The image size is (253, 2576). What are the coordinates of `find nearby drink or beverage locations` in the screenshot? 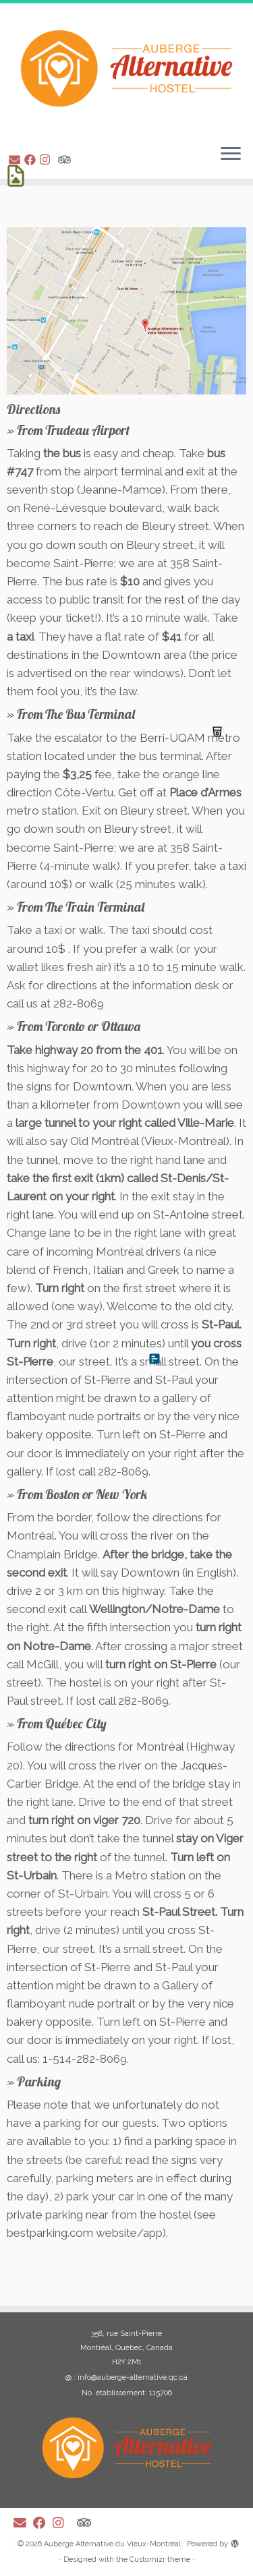 It's located at (217, 732).